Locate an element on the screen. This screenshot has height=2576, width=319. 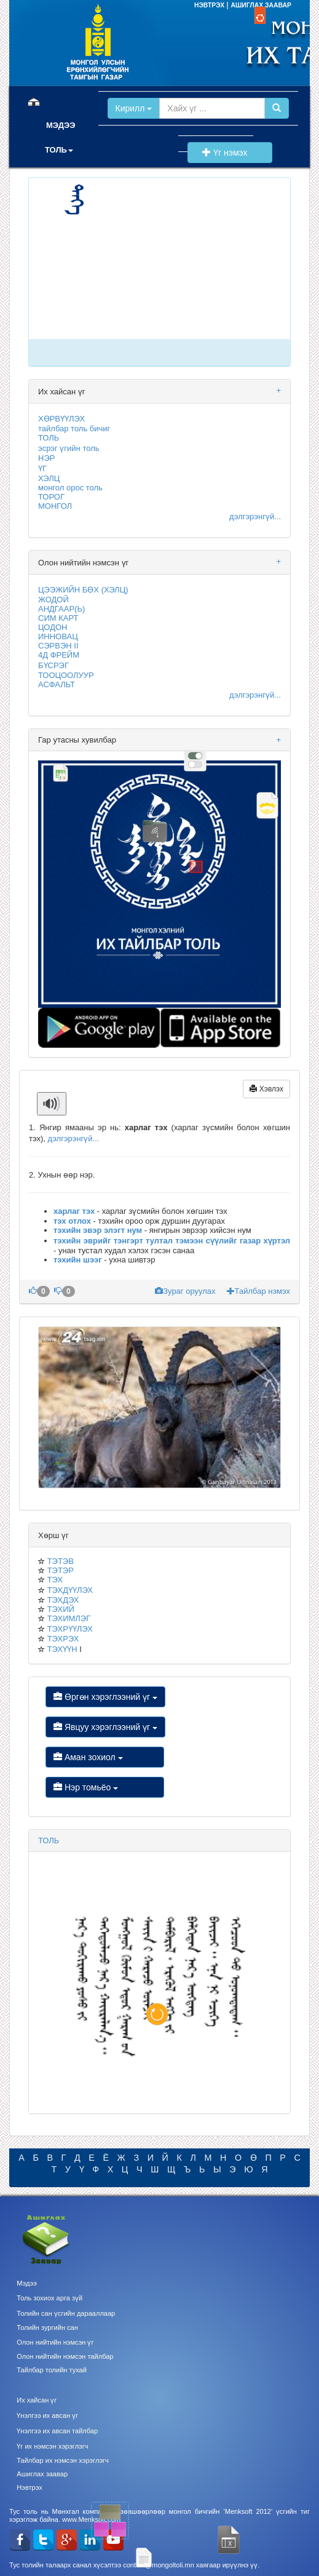
open a text document is located at coordinates (144, 2558).